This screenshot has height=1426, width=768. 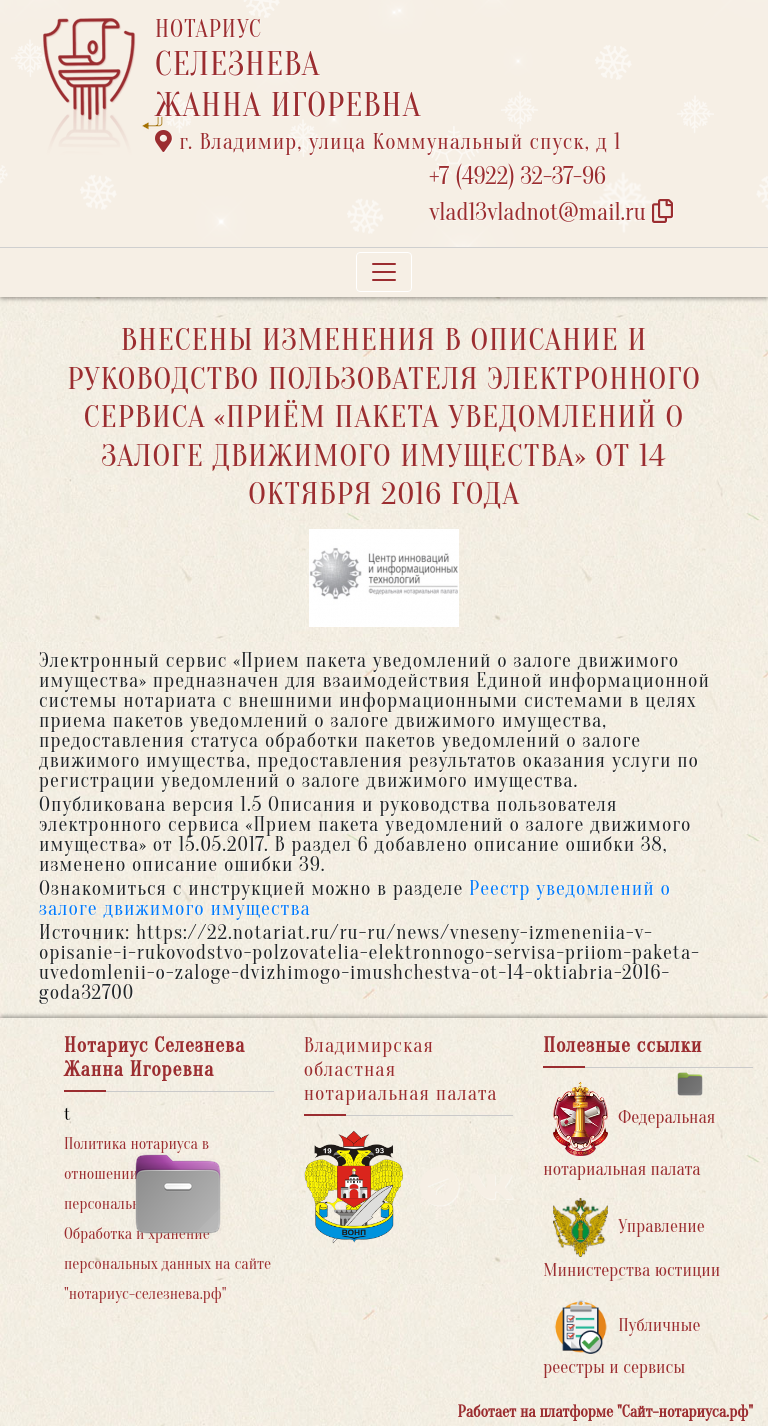 I want to click on open file folder, so click(x=690, y=1084).